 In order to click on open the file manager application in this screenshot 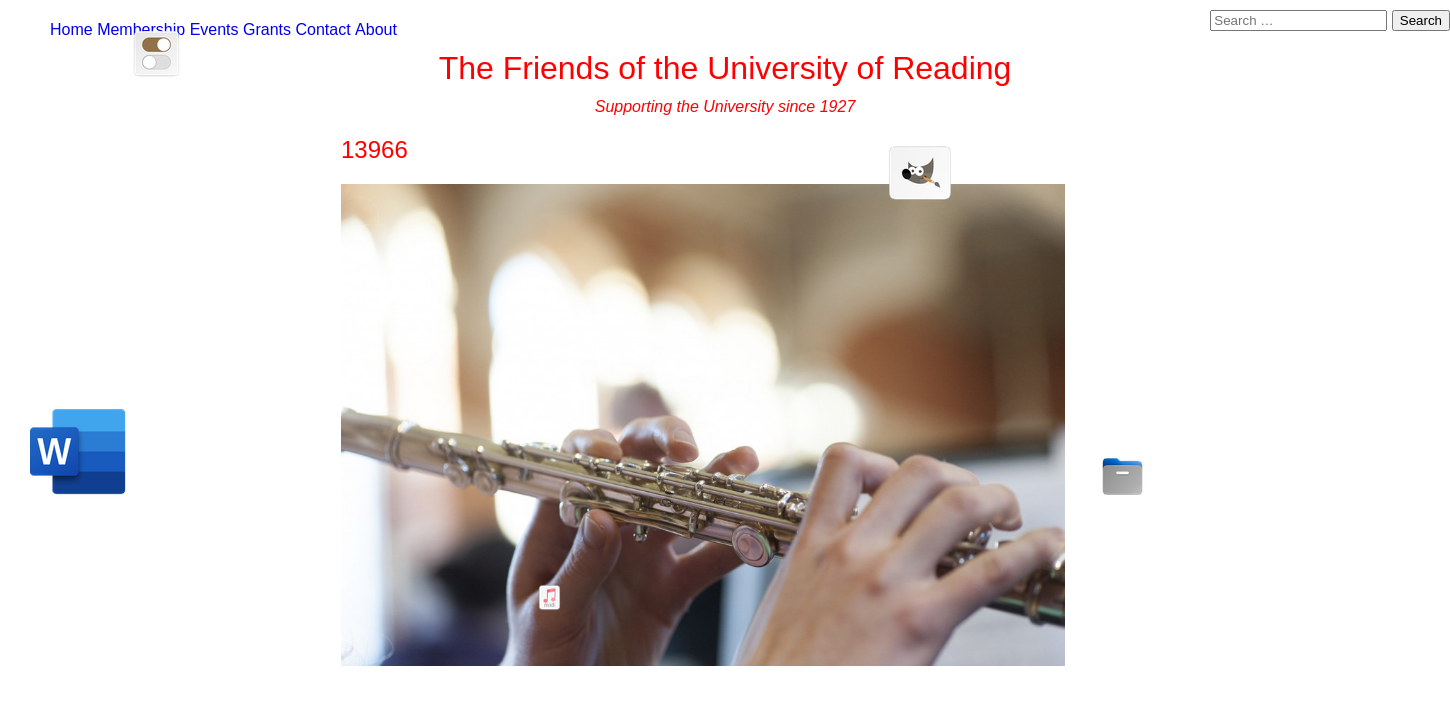, I will do `click(1122, 476)`.